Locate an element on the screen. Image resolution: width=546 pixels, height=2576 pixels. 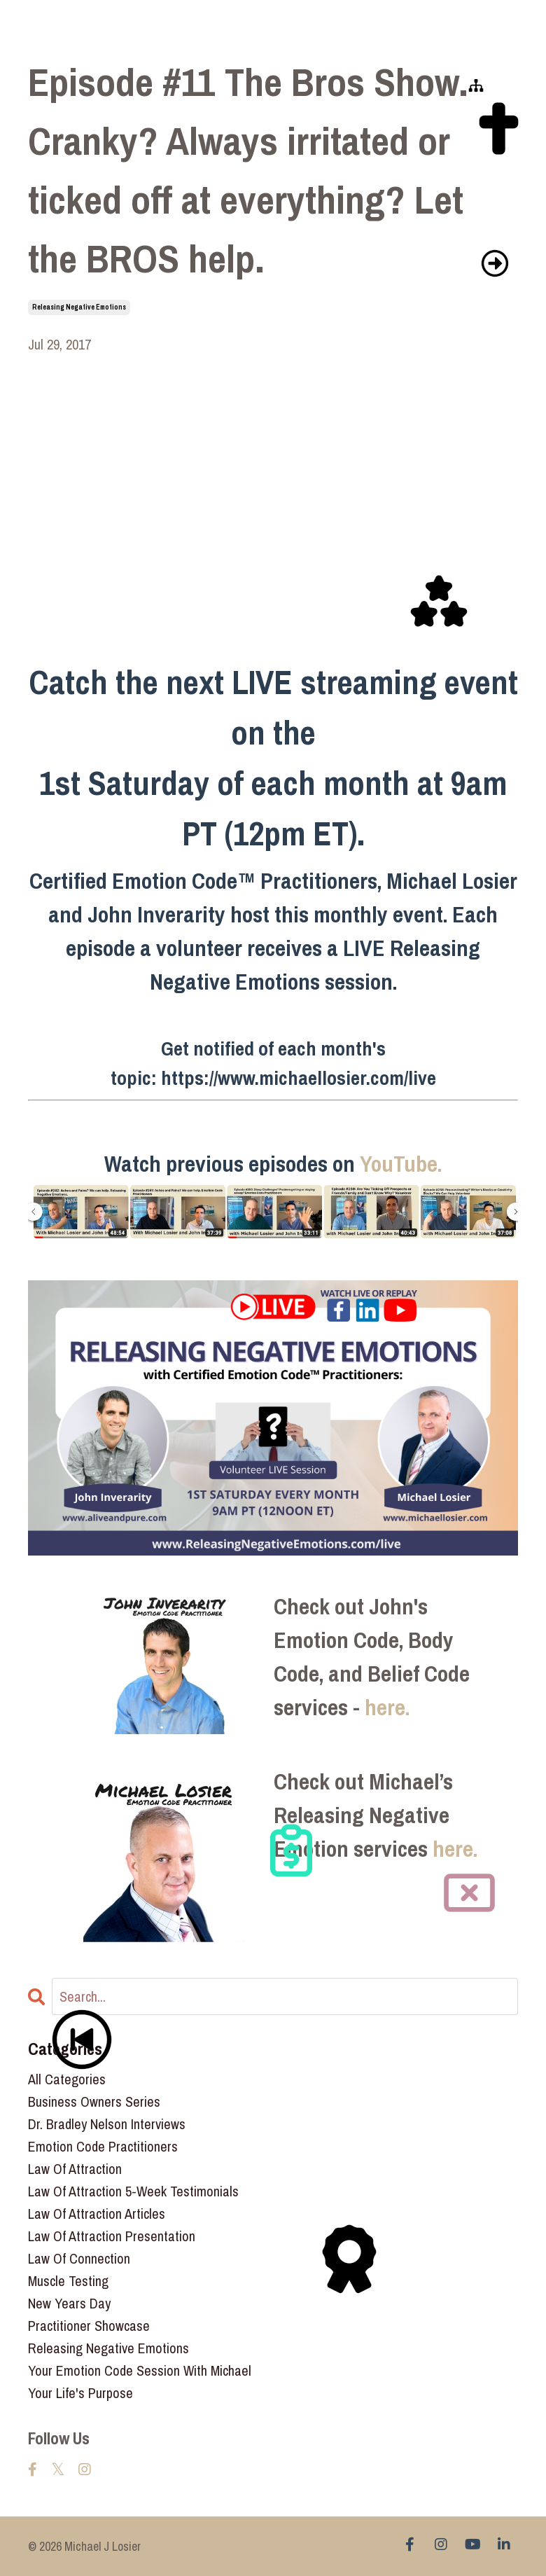
indicates a religious or faith-based feature is located at coordinates (498, 128).